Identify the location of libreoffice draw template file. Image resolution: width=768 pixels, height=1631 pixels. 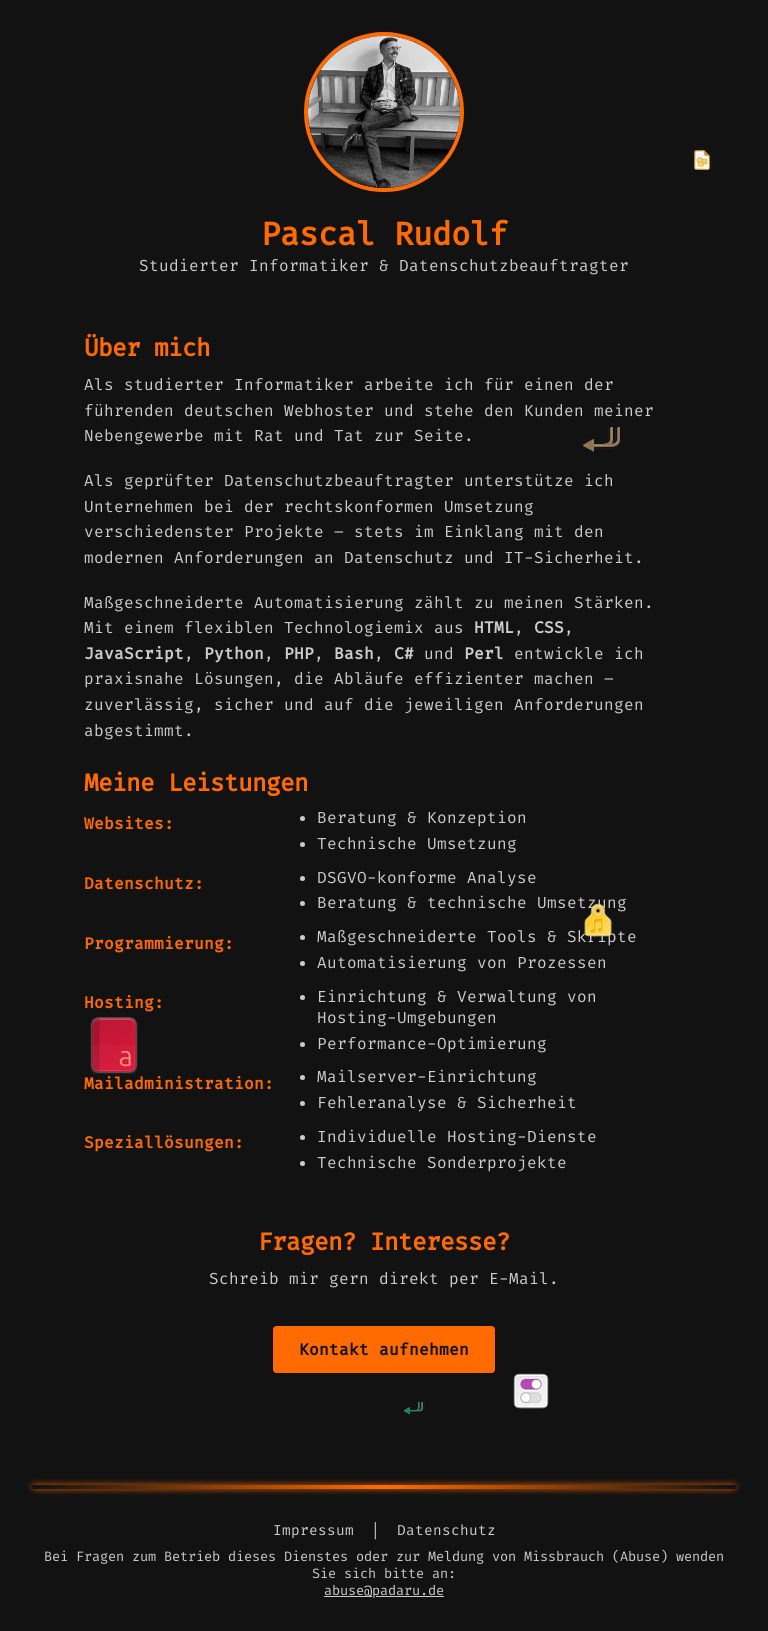
(702, 160).